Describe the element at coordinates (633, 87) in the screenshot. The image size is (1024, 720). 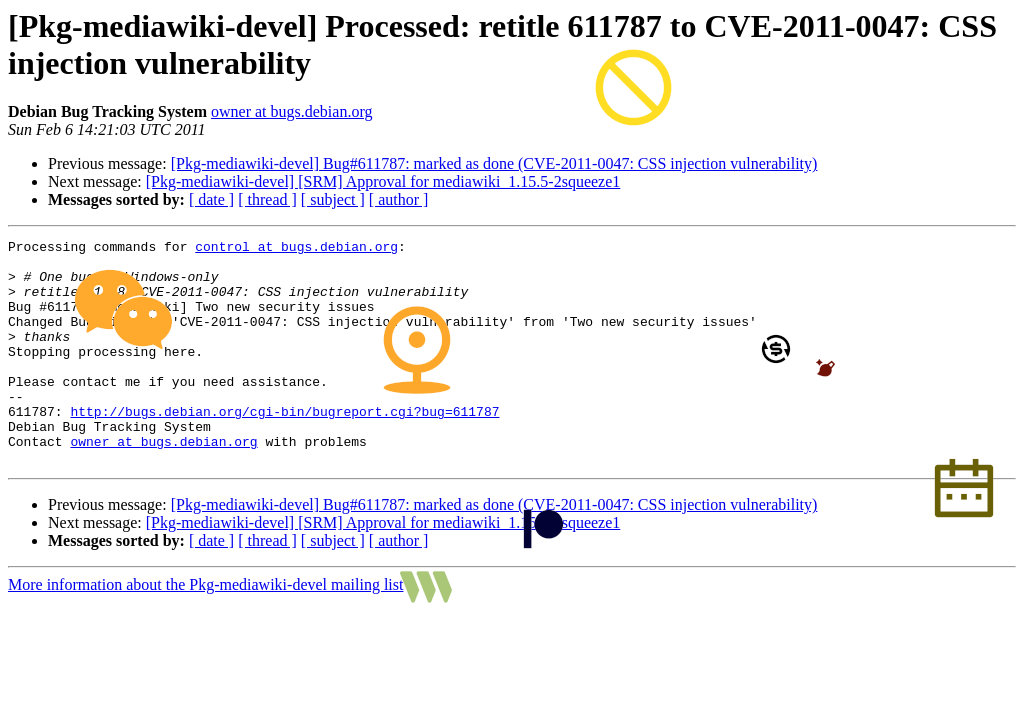
I see `indicates a blocked or restricted action` at that location.